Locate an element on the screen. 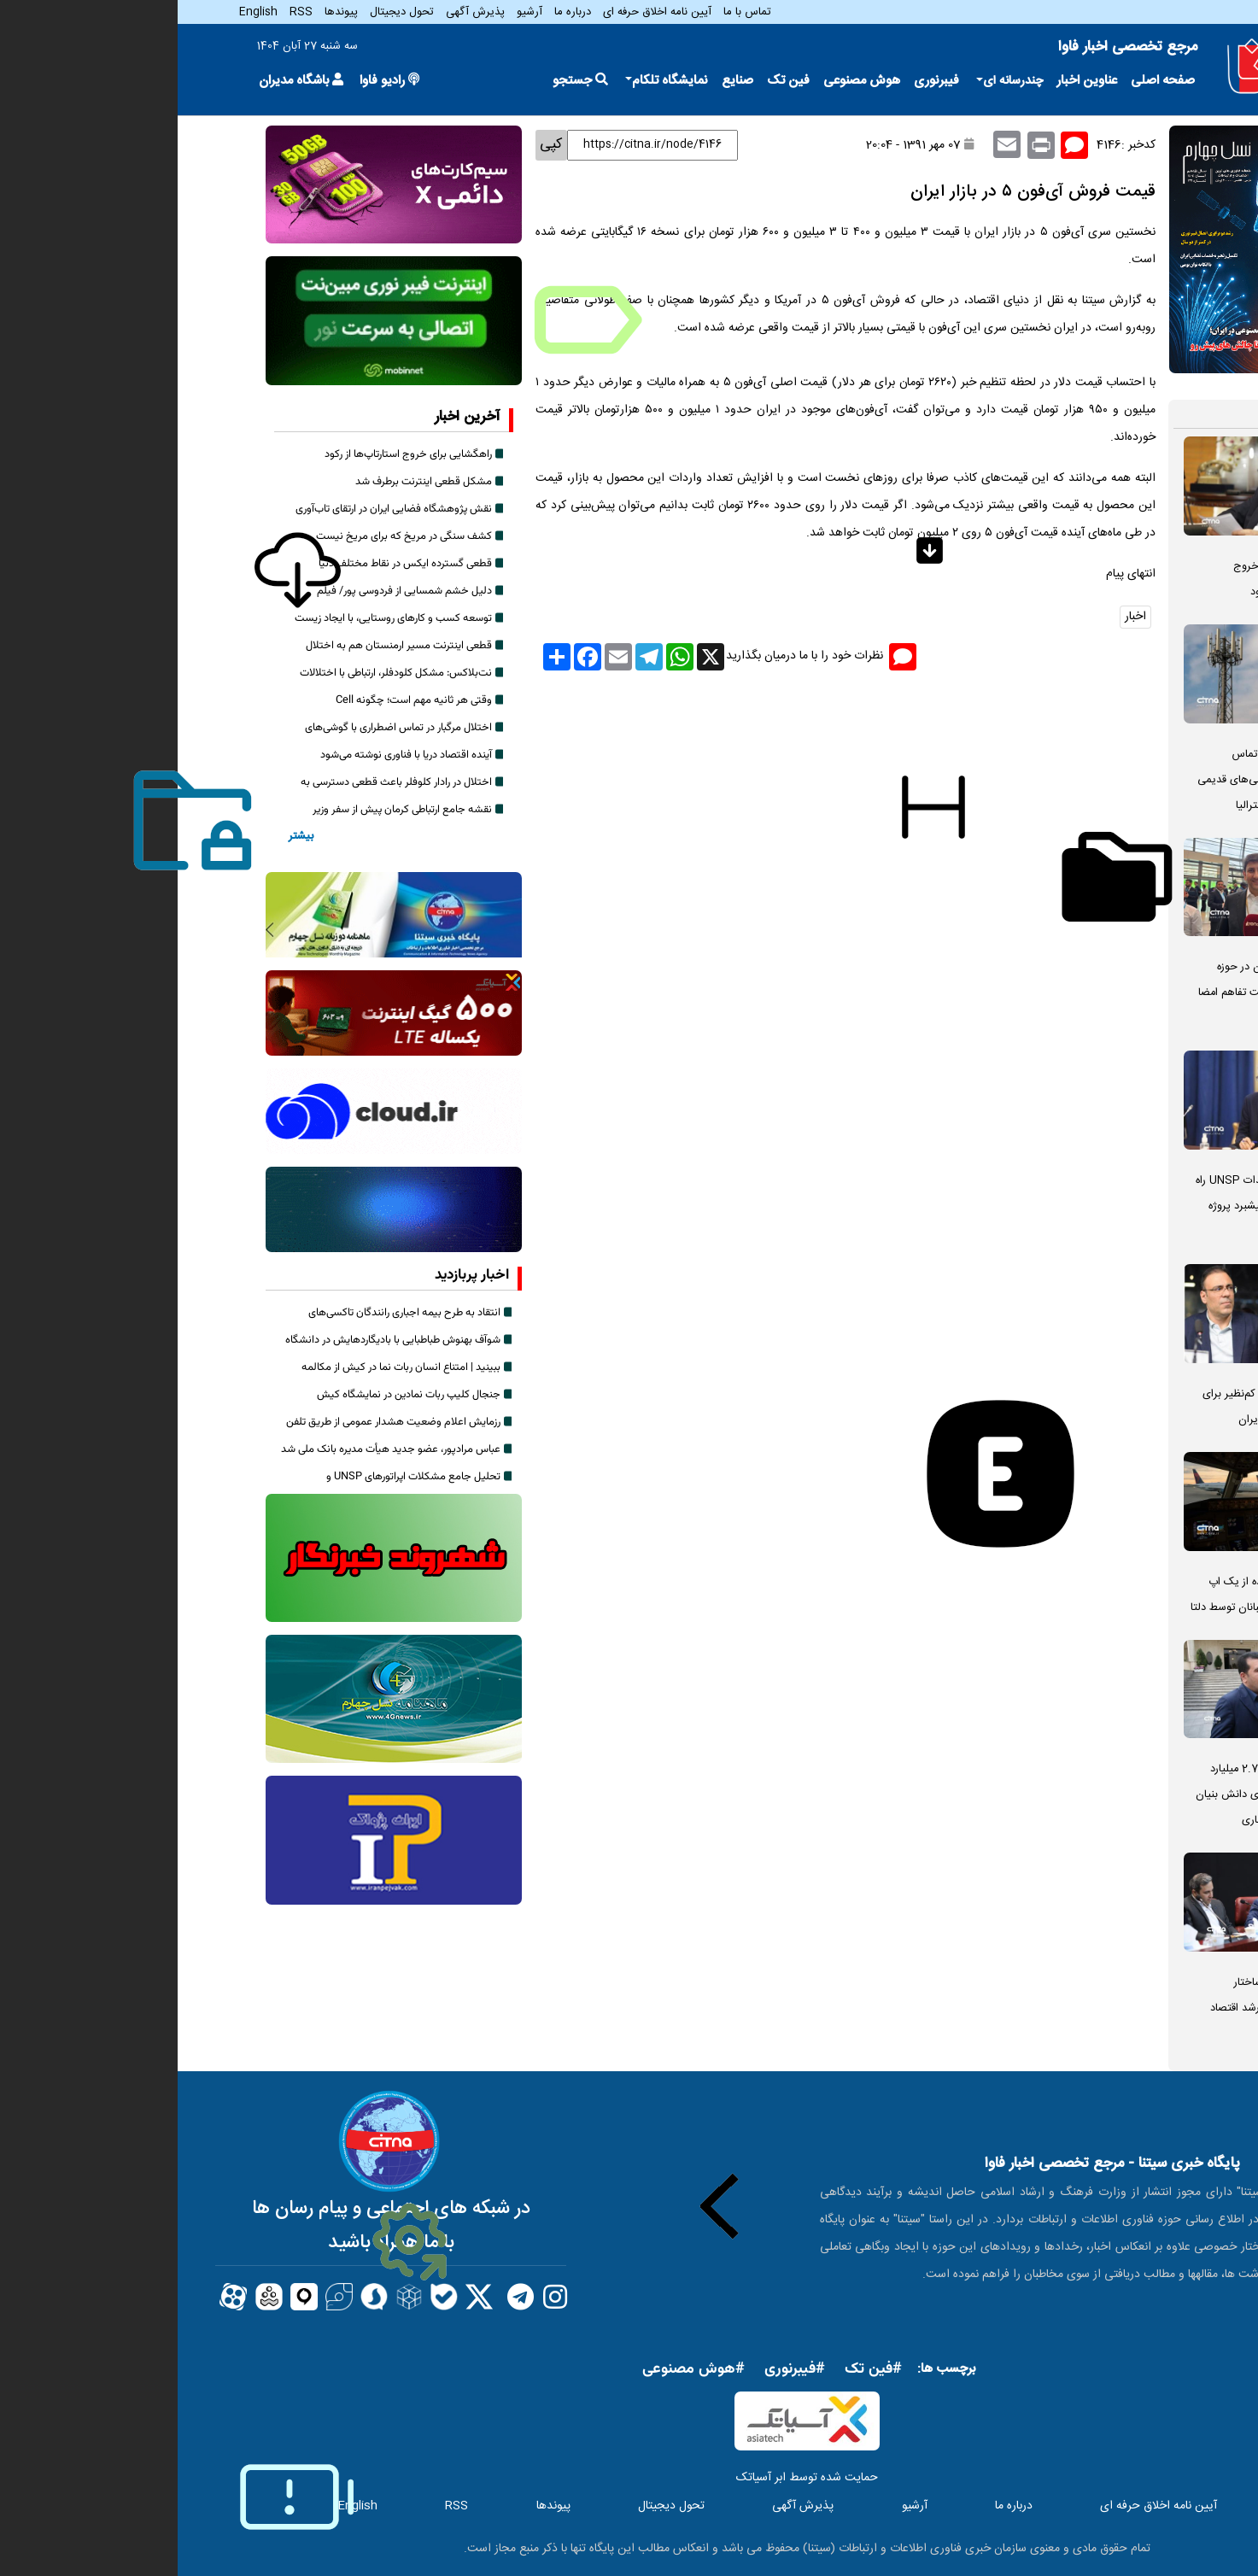 This screenshot has height=2576, width=1258. share app or system settings is located at coordinates (409, 2239).